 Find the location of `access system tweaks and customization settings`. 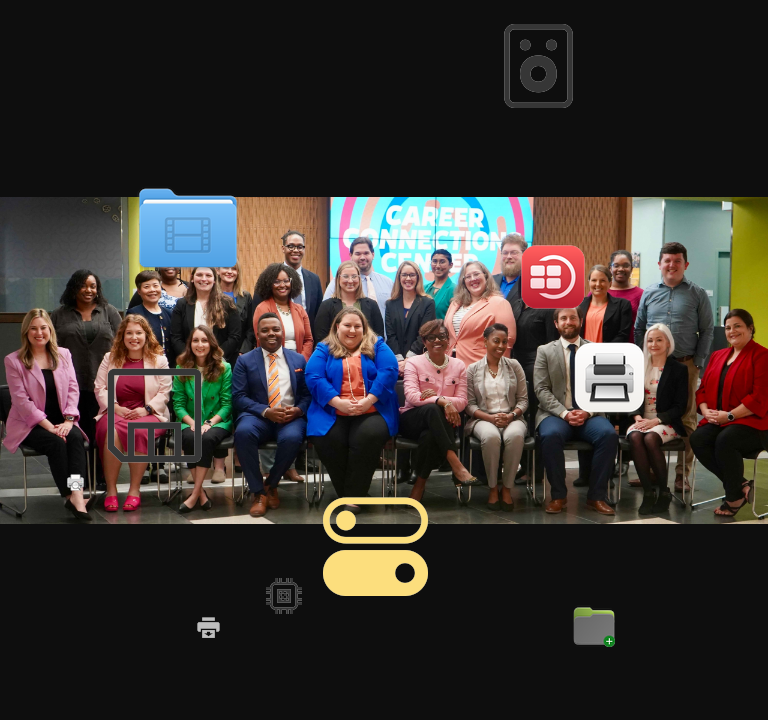

access system tweaks and customization settings is located at coordinates (375, 543).